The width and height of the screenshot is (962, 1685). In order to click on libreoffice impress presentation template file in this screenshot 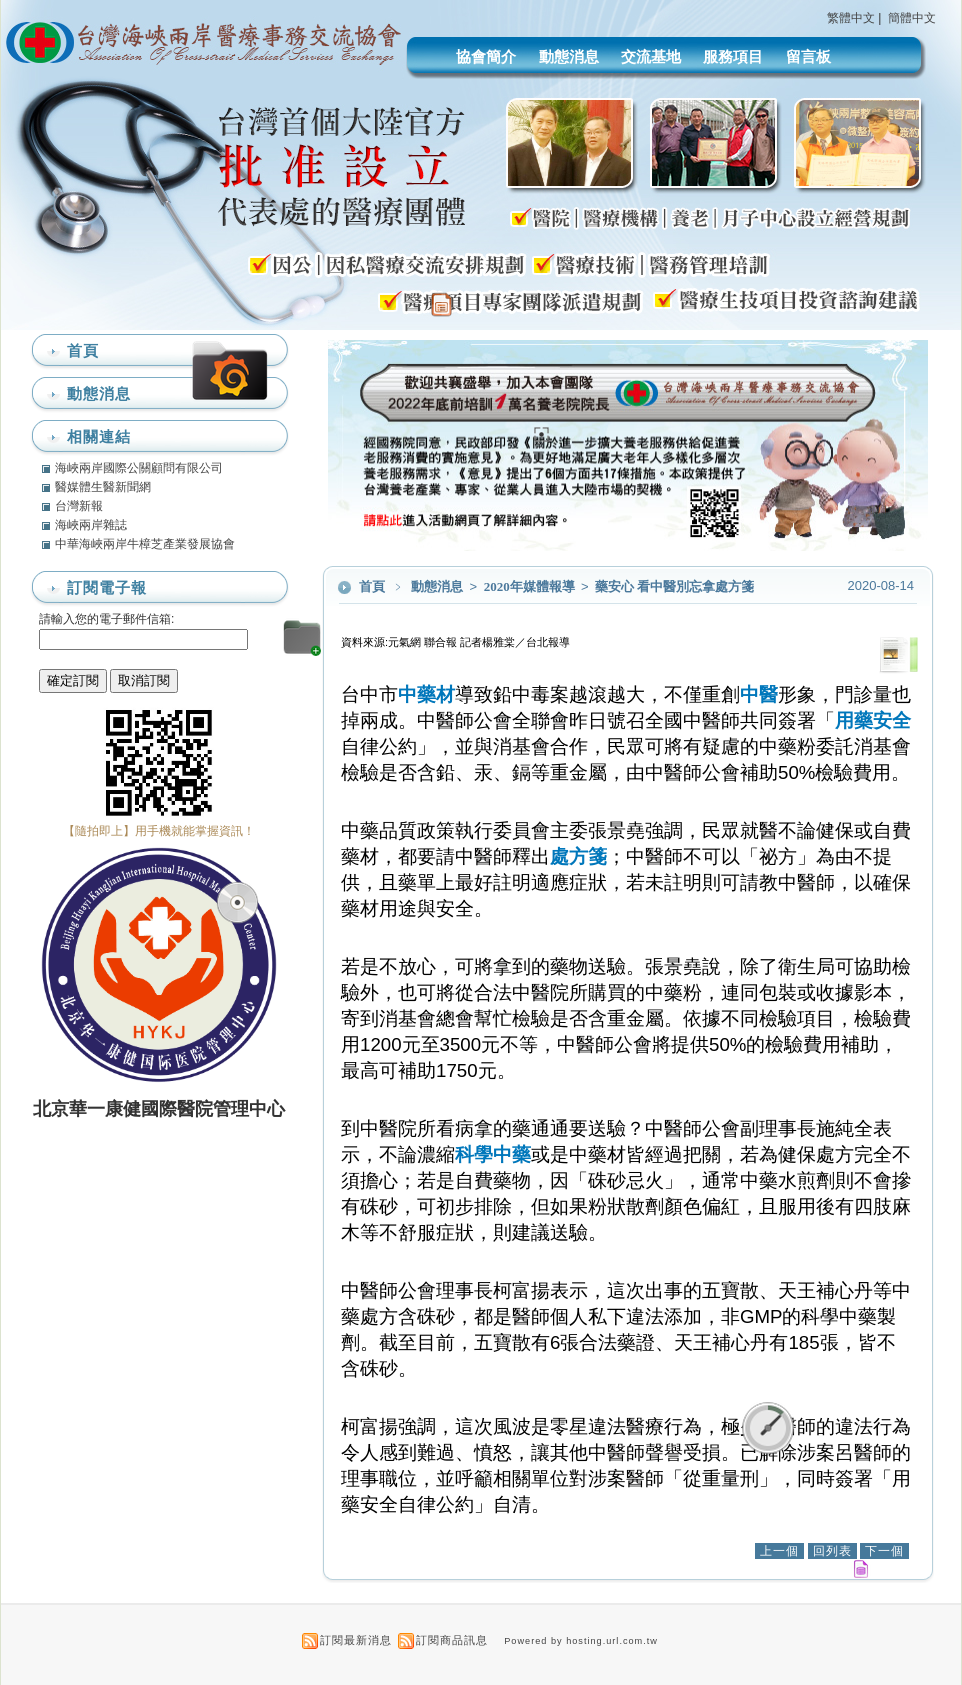, I will do `click(441, 304)`.